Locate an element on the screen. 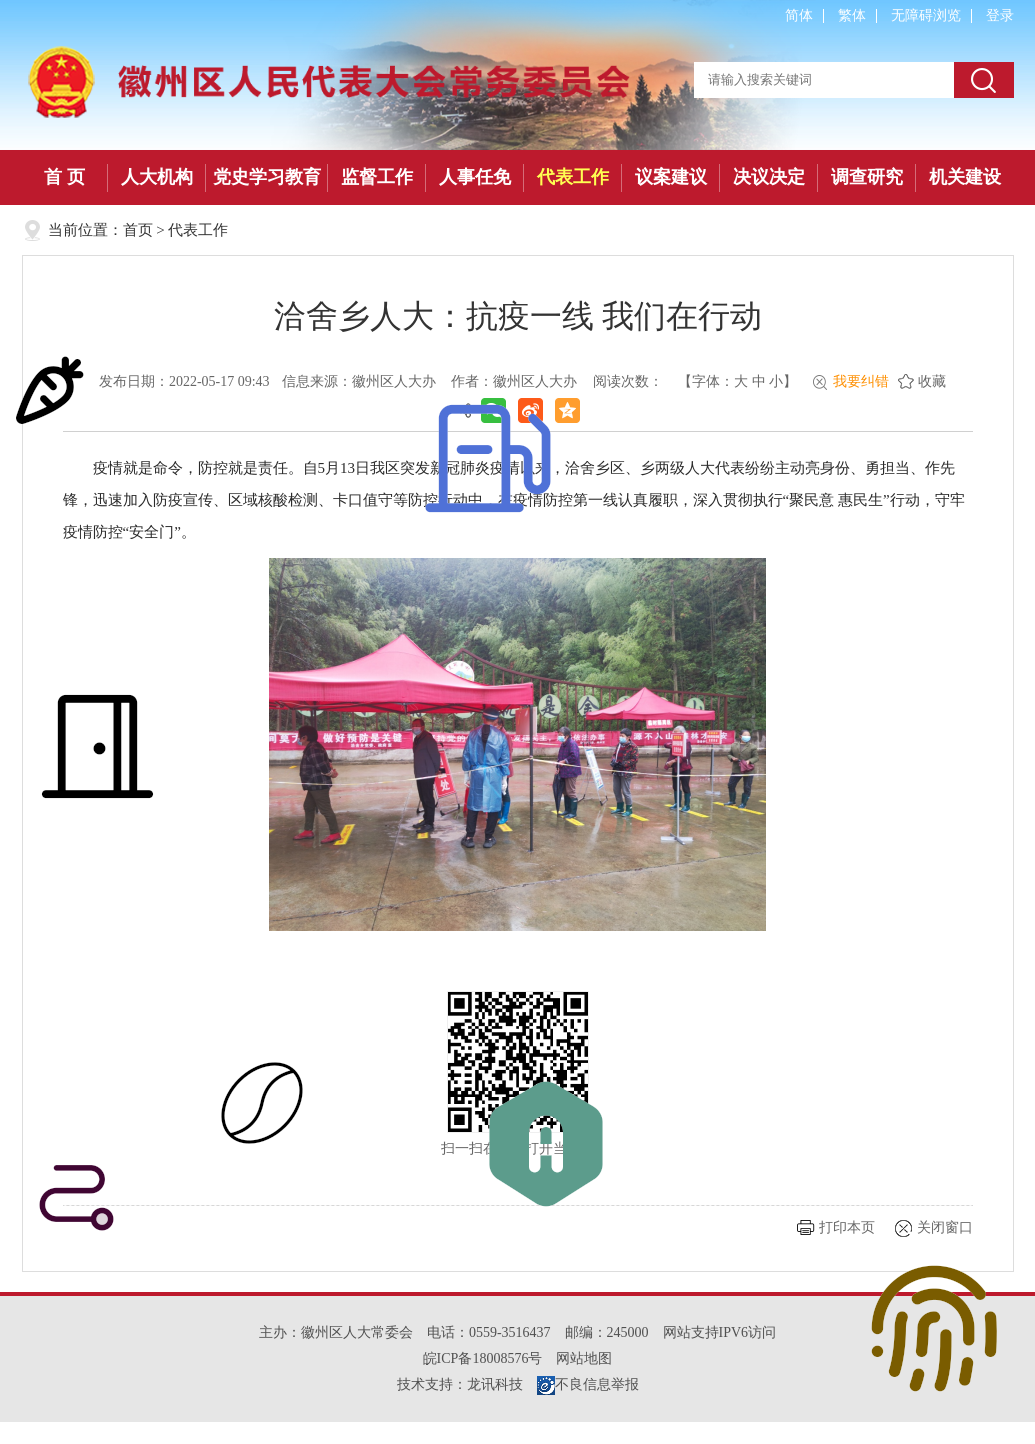  select option A in a multiple choice interface is located at coordinates (546, 1144).